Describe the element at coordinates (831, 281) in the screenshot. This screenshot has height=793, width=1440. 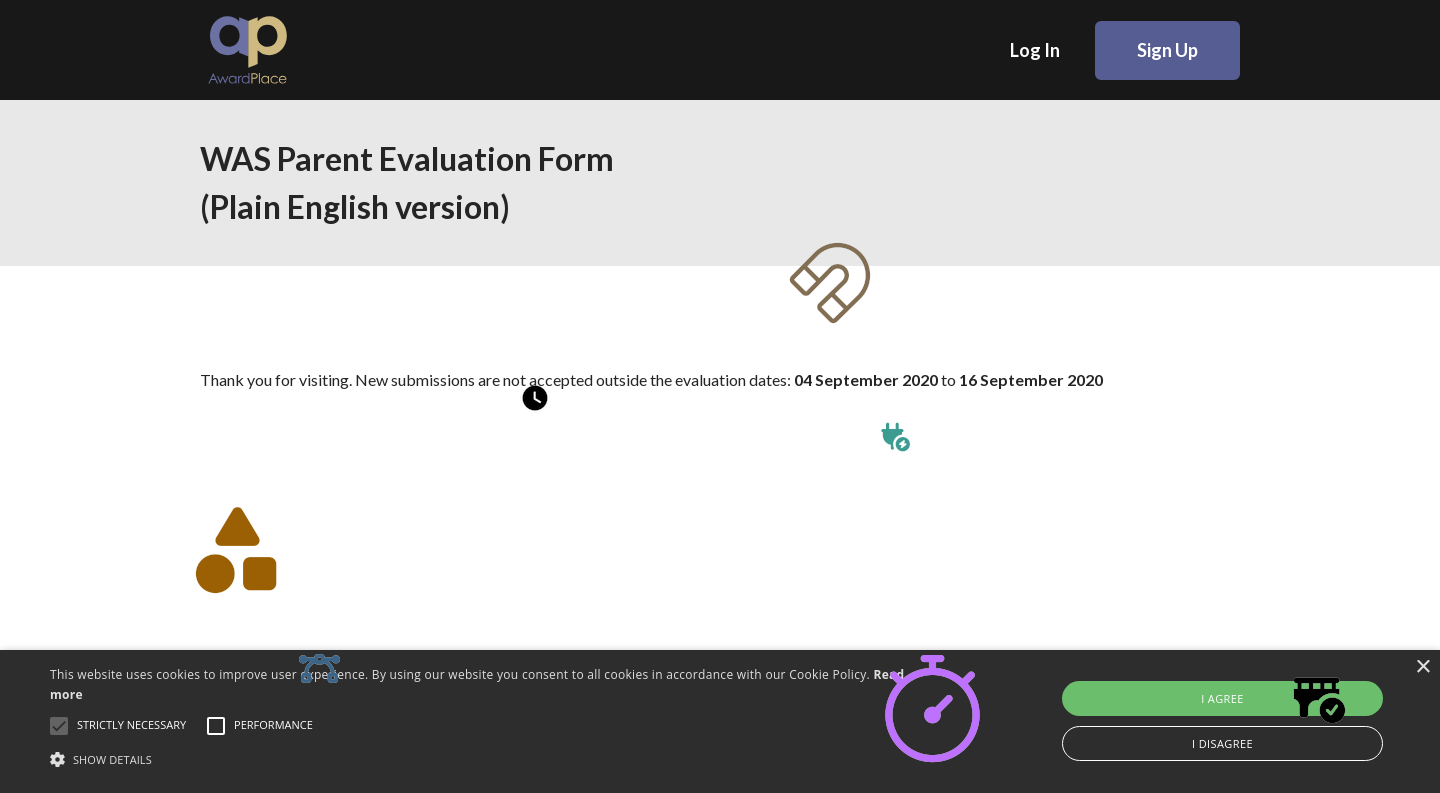
I see `activate magnetic snap or alignment tool` at that location.